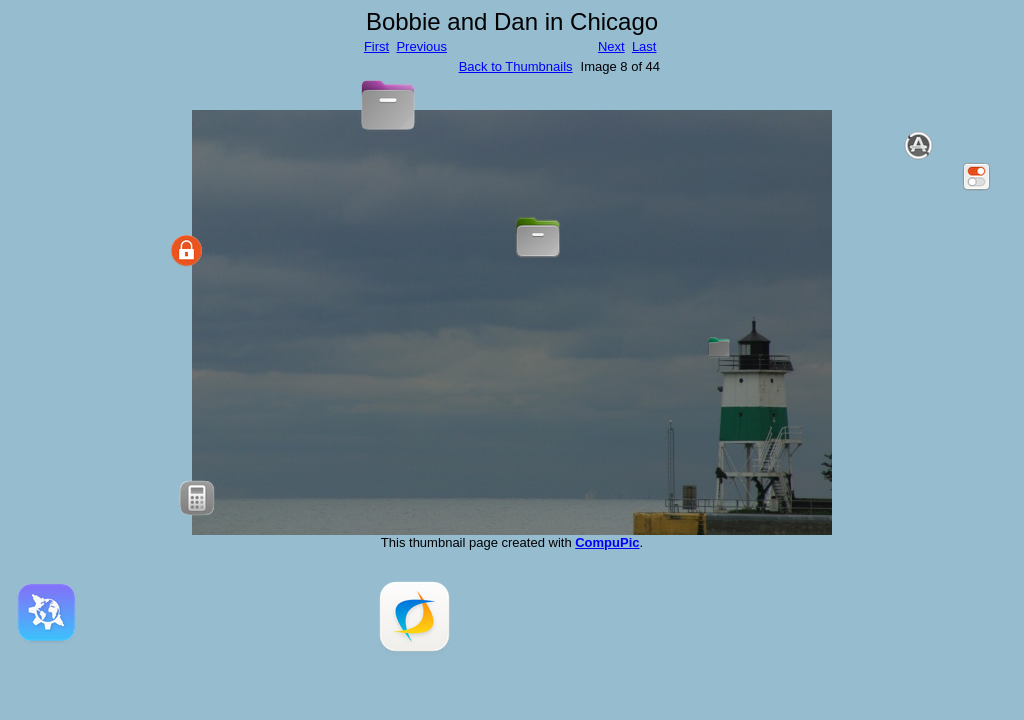  I want to click on launch konqueror web browser, so click(46, 612).